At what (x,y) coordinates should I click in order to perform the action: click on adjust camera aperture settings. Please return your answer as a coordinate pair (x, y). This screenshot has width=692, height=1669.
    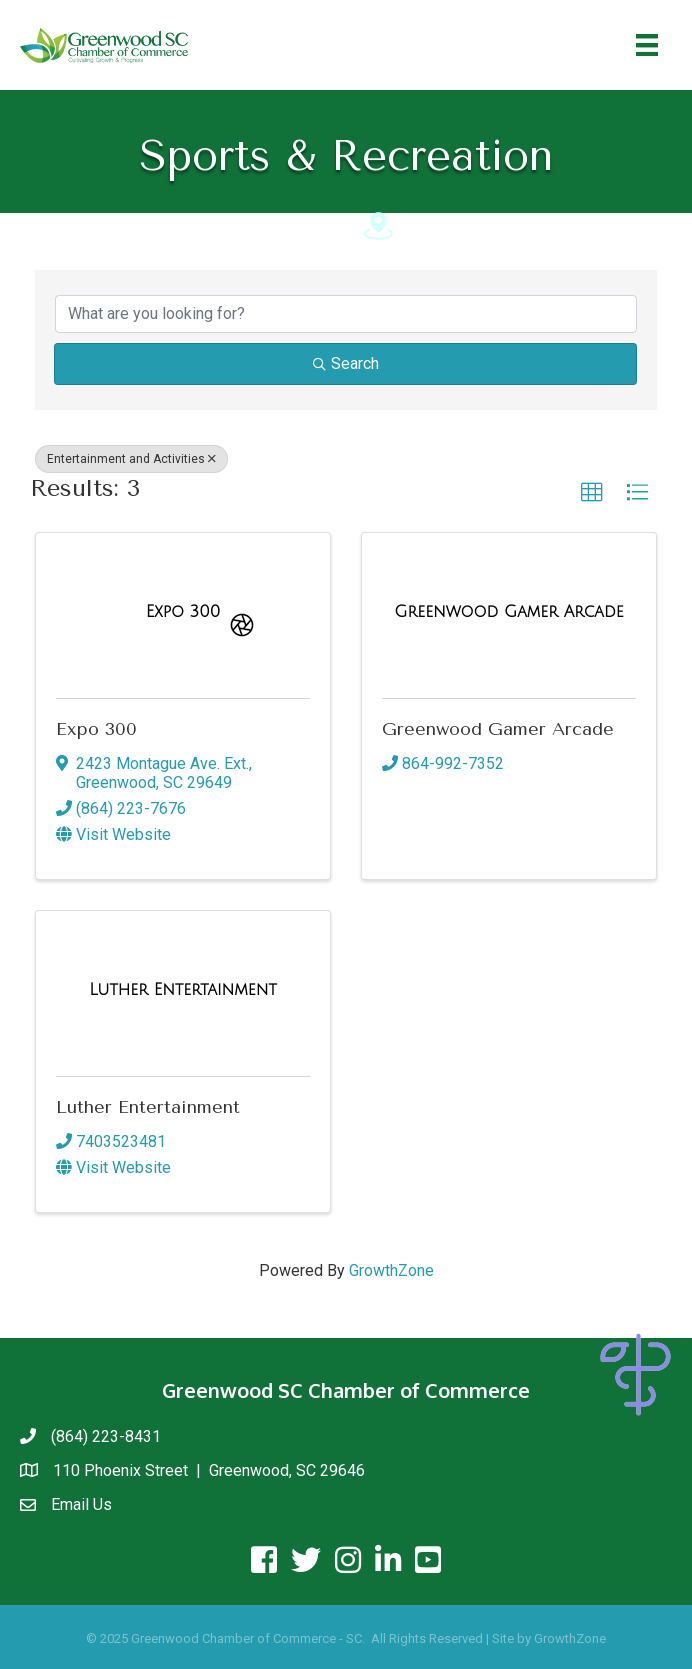
    Looking at the image, I should click on (242, 625).